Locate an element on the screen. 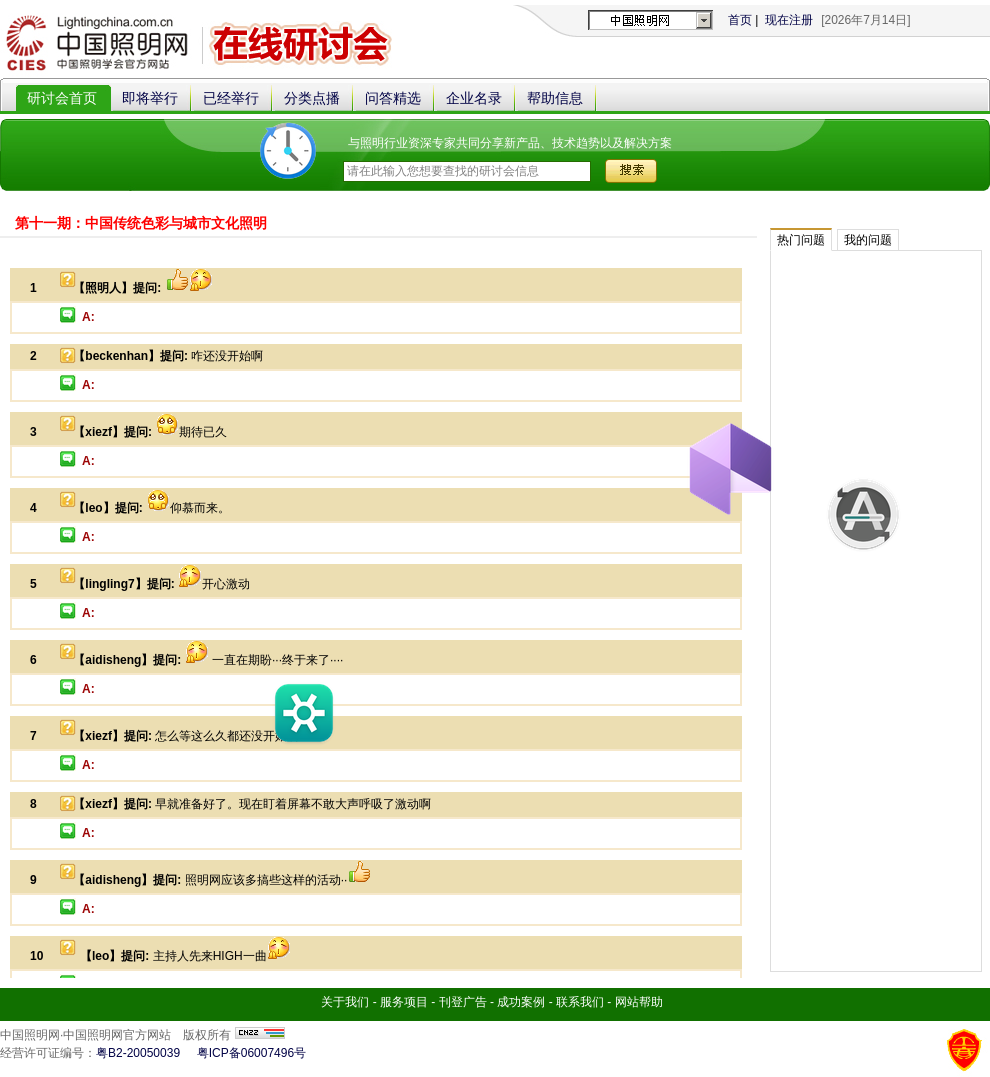 The image size is (990, 1077). open the reservations app is located at coordinates (288, 150).